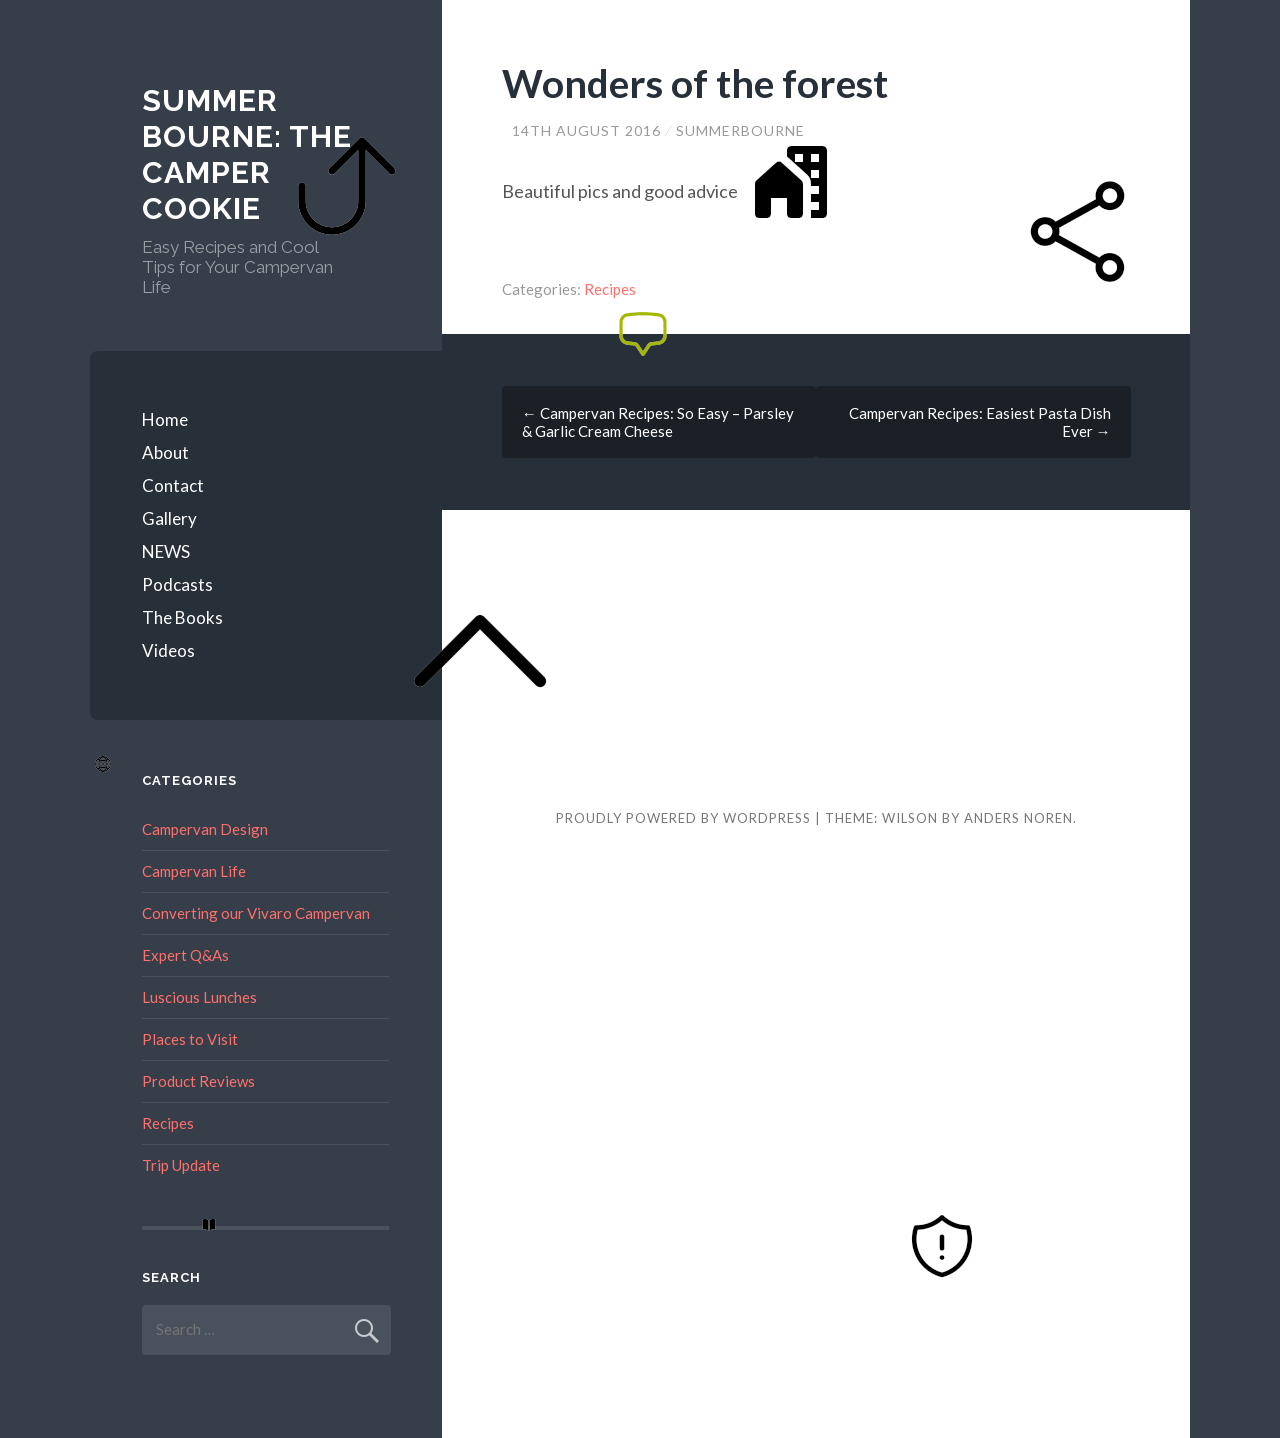  What do you see at coordinates (480, 651) in the screenshot?
I see `collapse or minimize a section` at bounding box center [480, 651].